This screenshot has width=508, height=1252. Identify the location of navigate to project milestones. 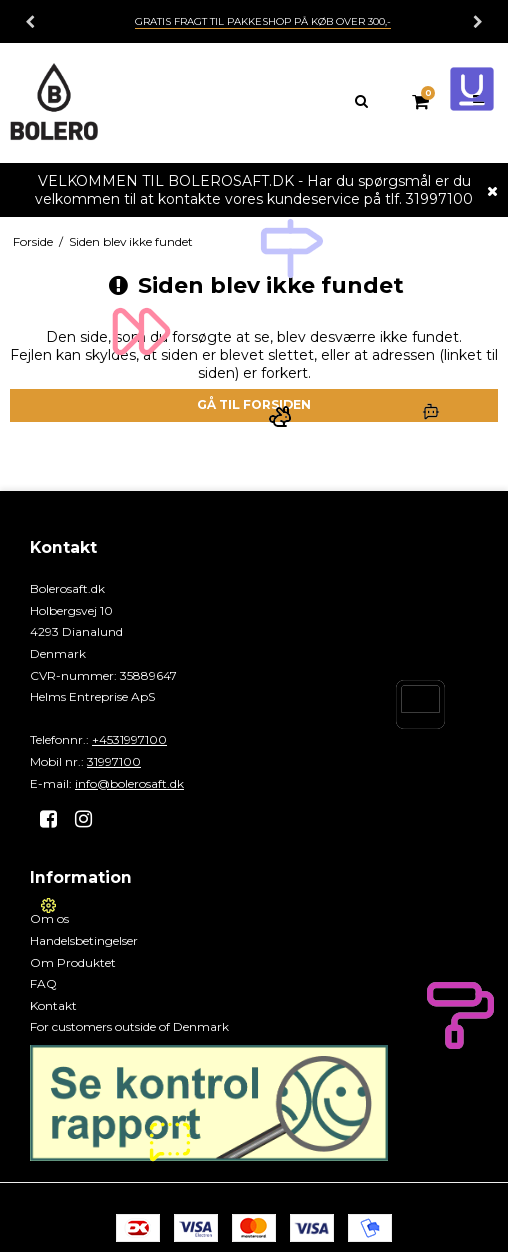
(290, 248).